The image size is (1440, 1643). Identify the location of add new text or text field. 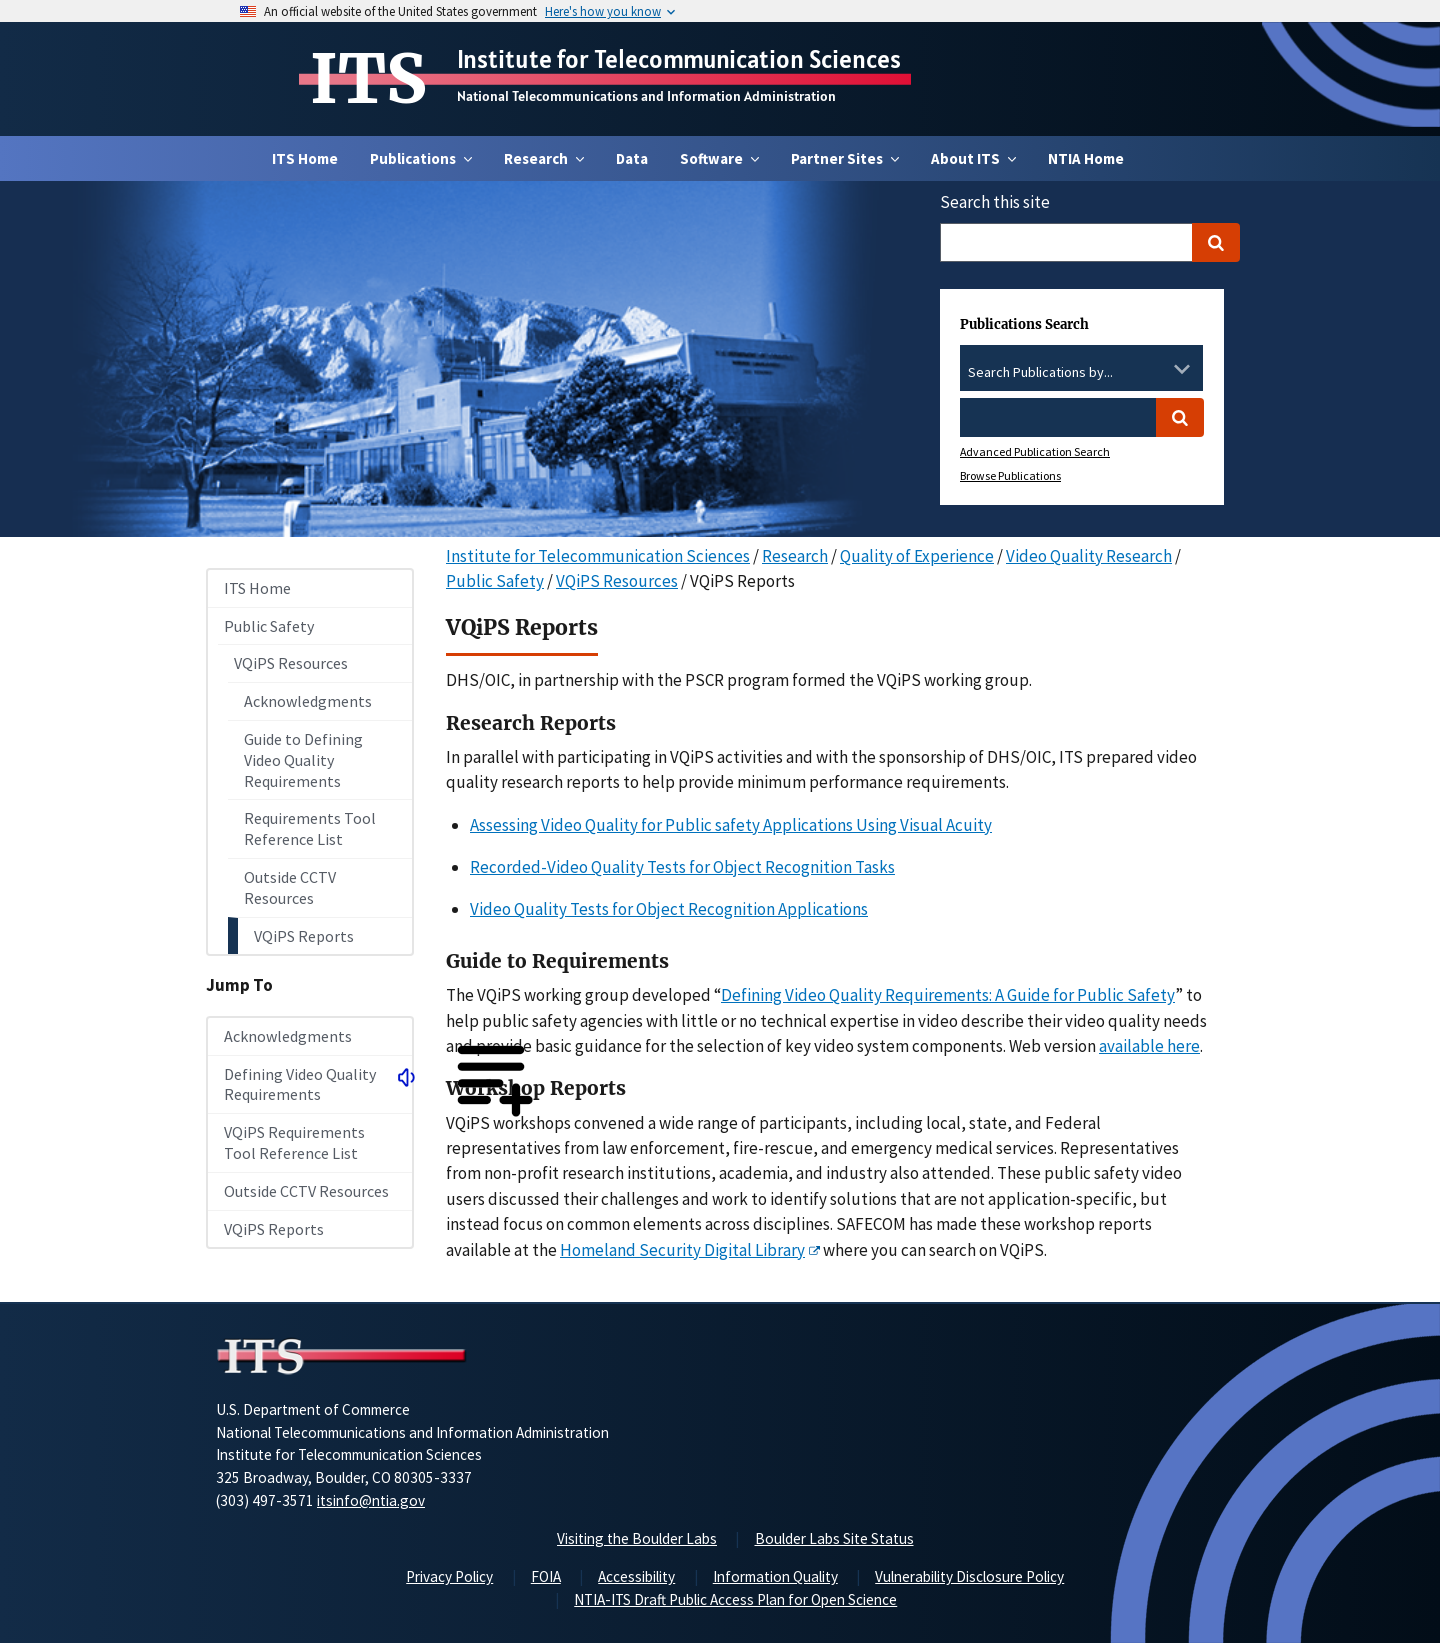
(491, 1075).